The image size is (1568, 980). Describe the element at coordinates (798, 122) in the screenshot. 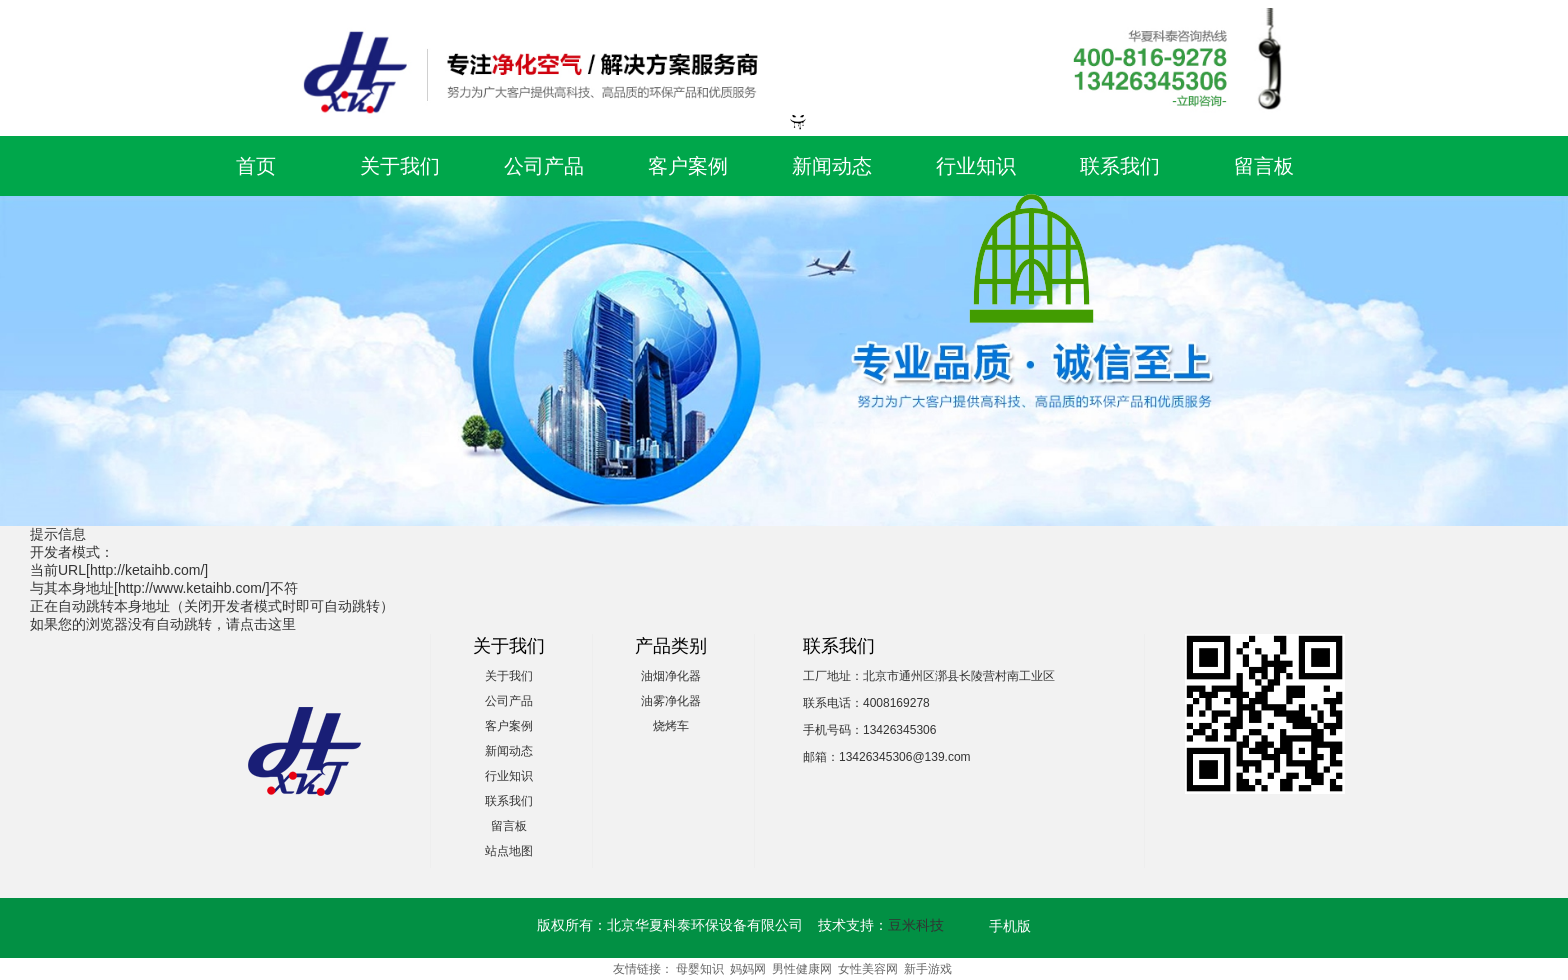

I see `indicates a delicious or tempting item` at that location.